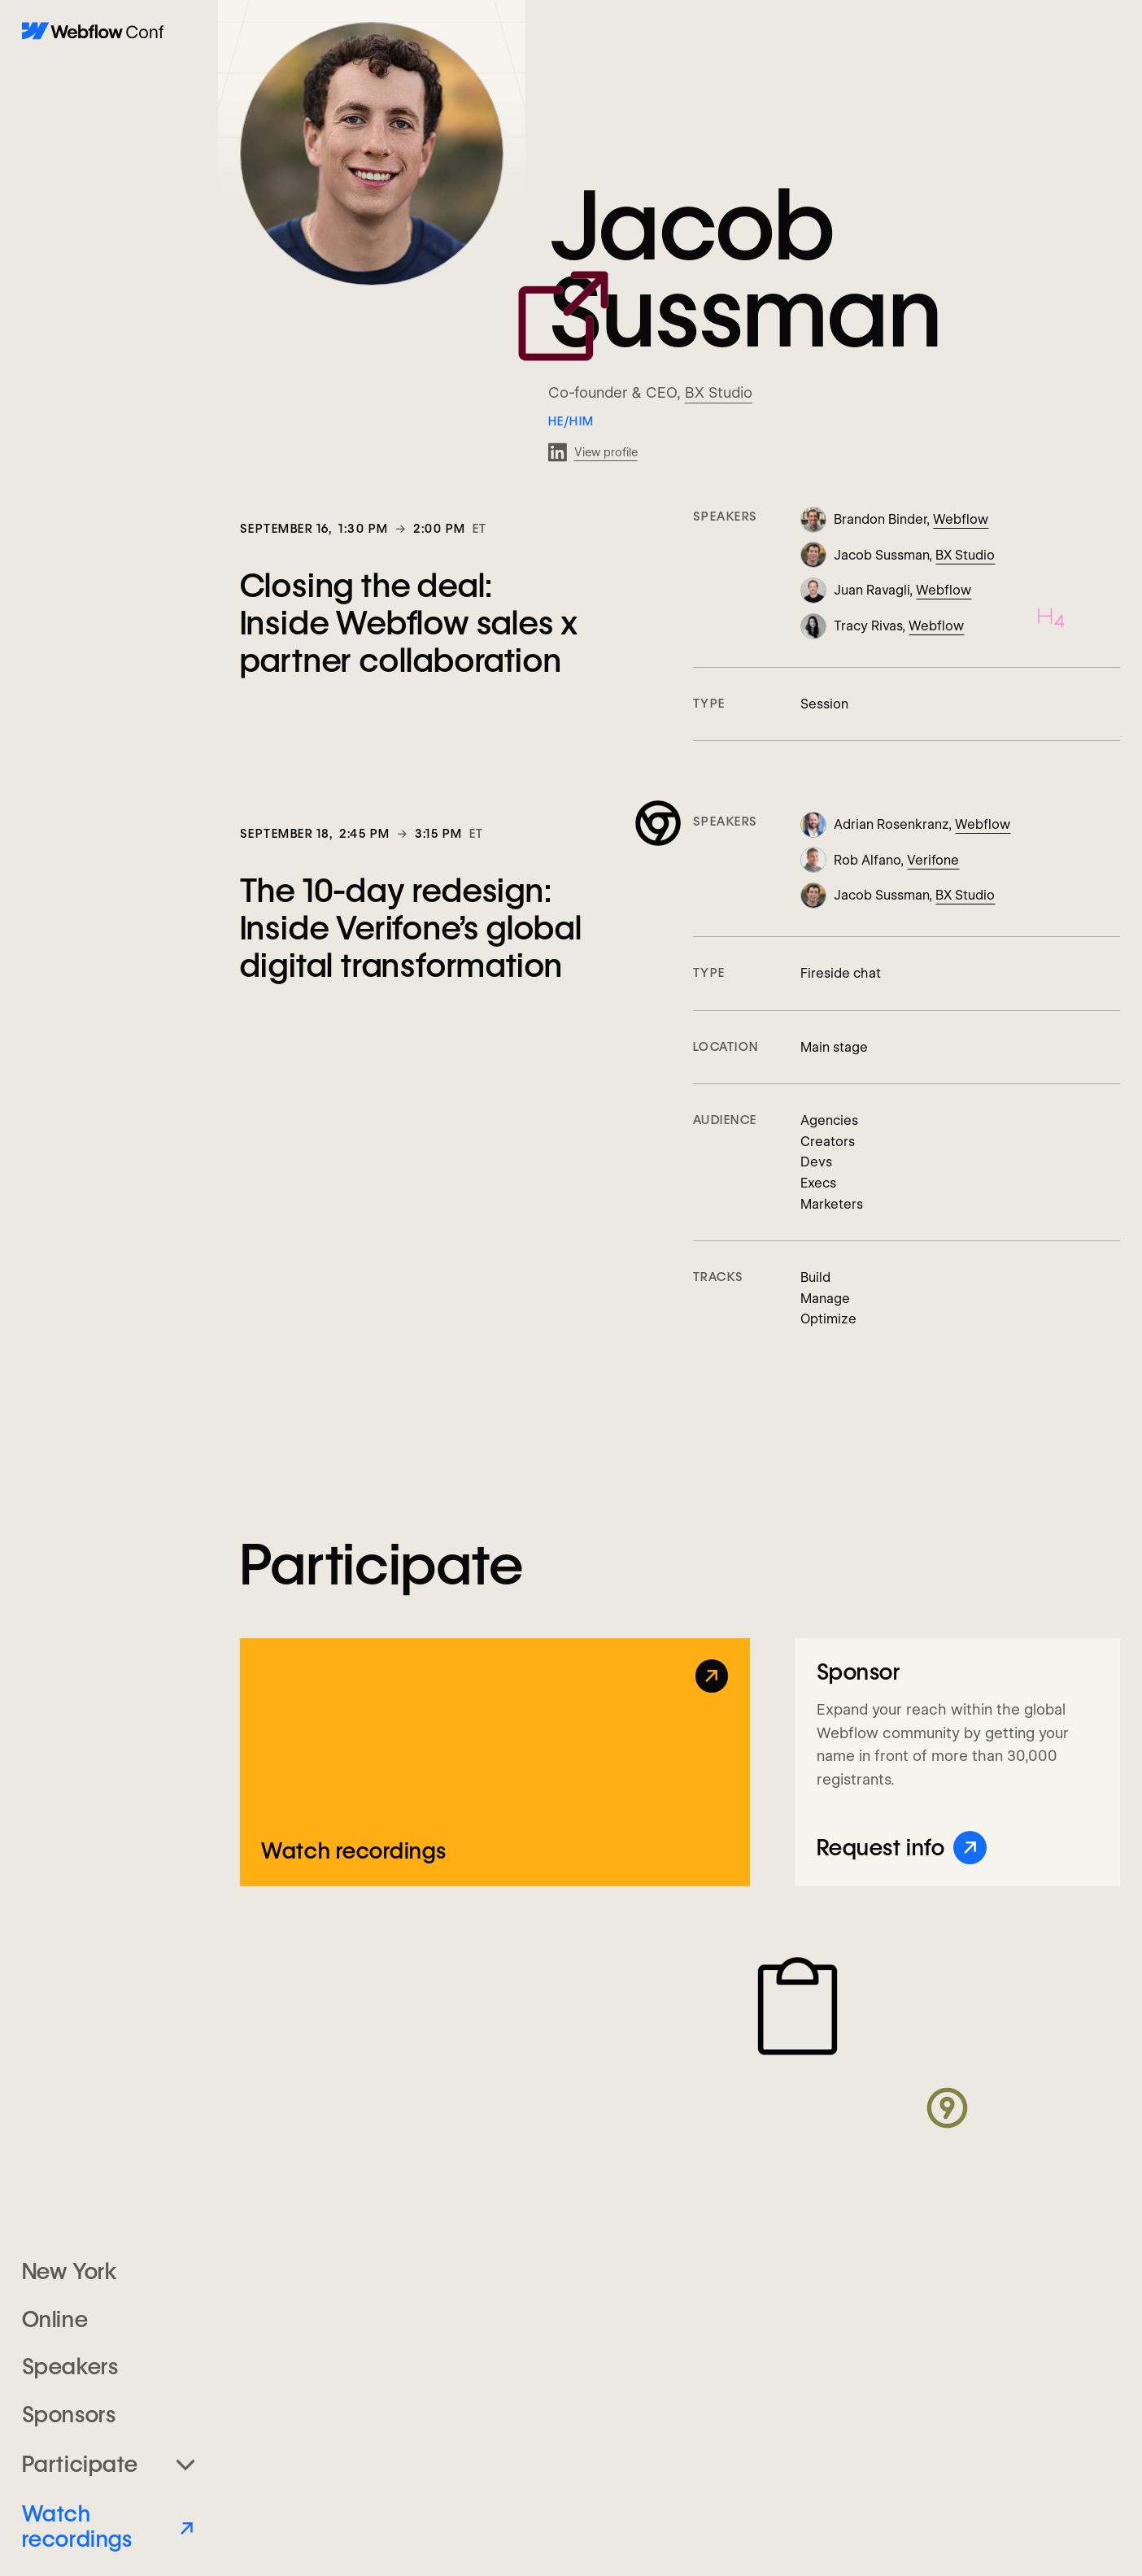  What do you see at coordinates (797, 2007) in the screenshot?
I see `copy to clipboard` at bounding box center [797, 2007].